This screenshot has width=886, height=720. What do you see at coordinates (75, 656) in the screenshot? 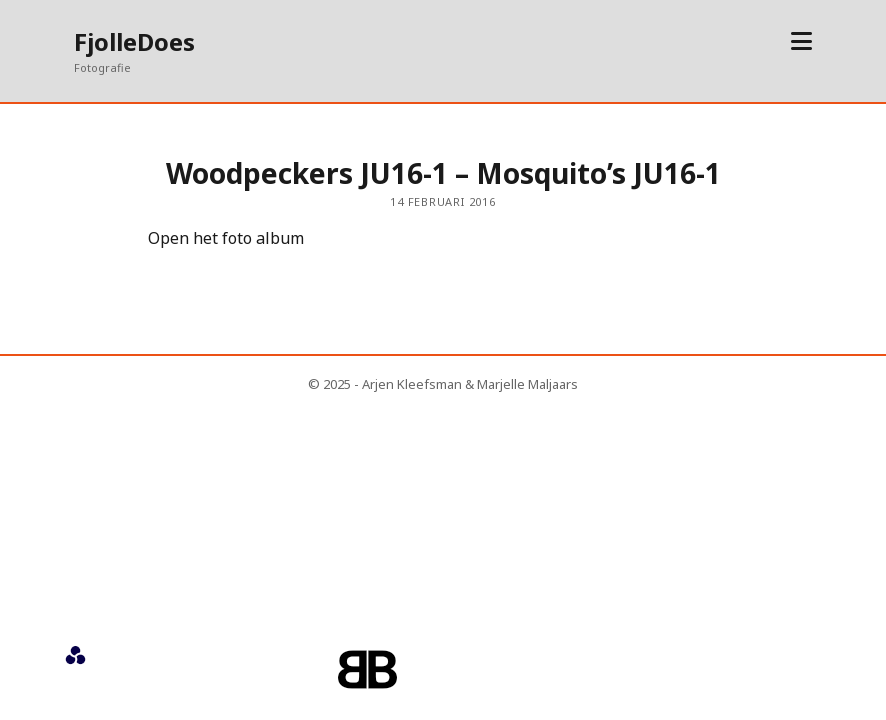
I see `apply color filter to image` at bounding box center [75, 656].